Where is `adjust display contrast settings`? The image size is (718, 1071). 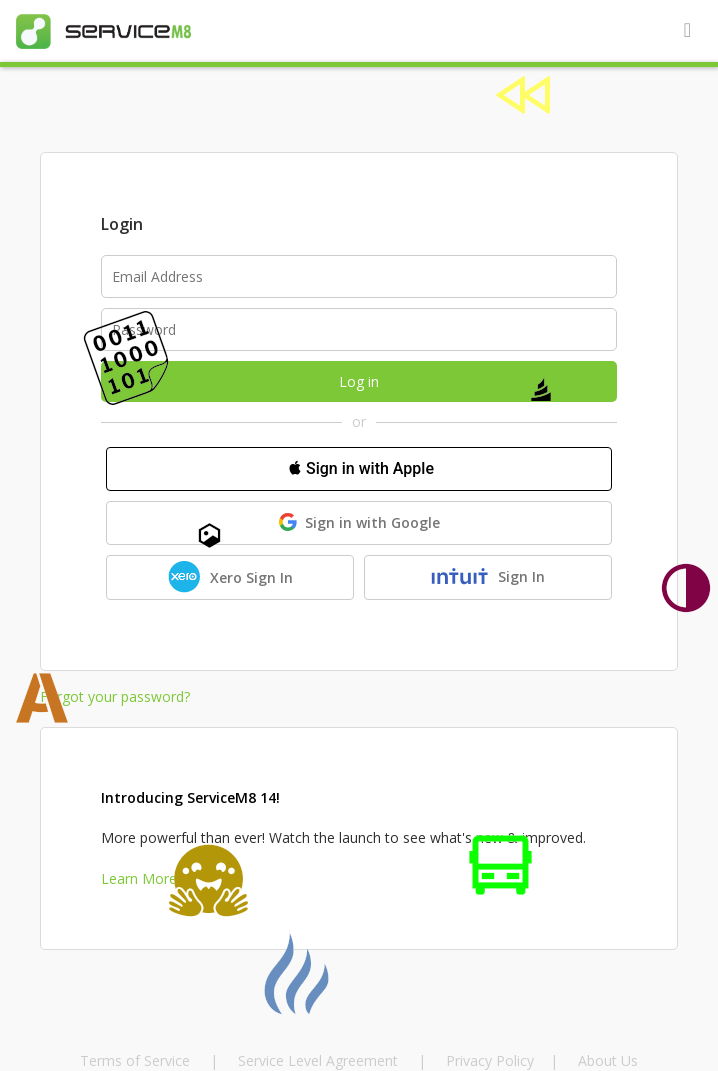 adjust display contrast settings is located at coordinates (686, 588).